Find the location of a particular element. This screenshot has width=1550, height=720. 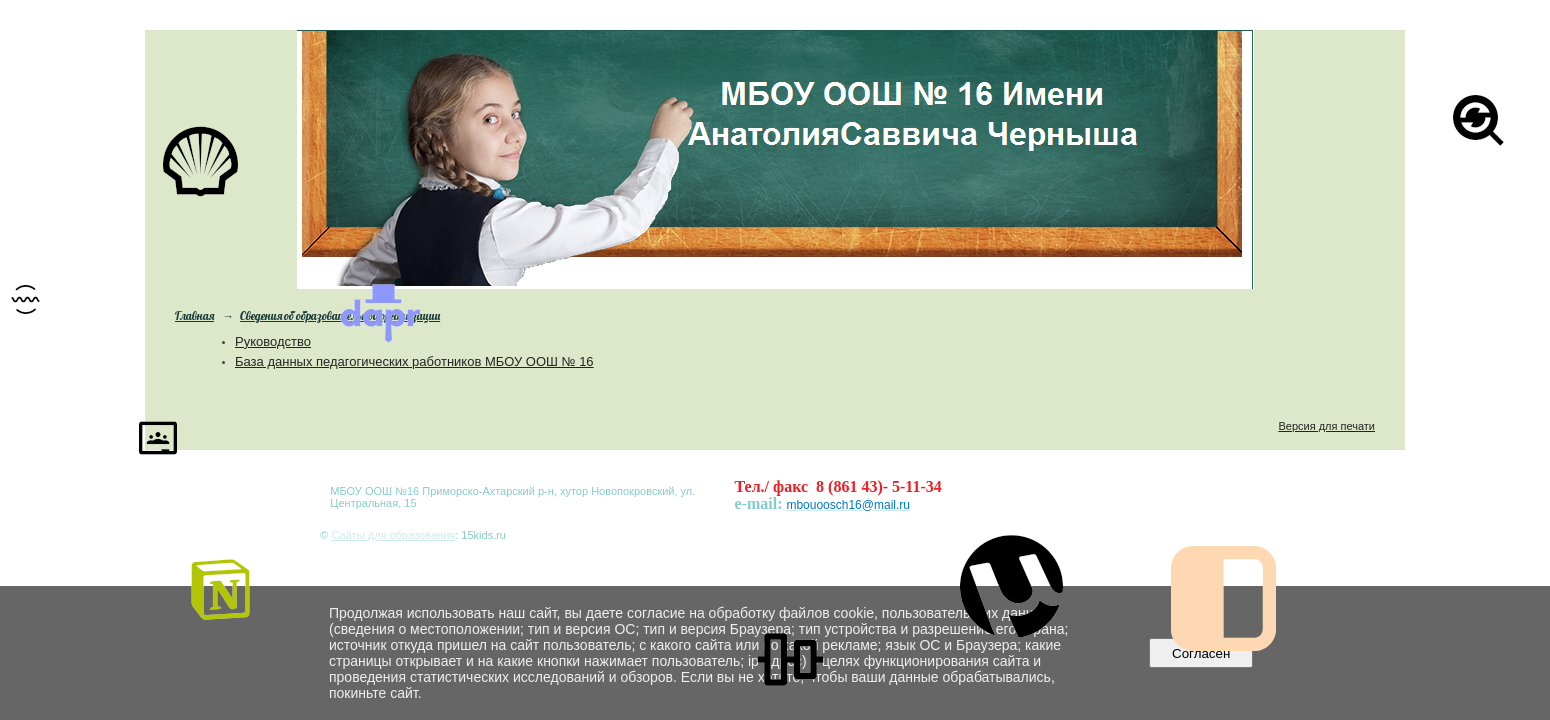

align items to vertical center is located at coordinates (790, 659).